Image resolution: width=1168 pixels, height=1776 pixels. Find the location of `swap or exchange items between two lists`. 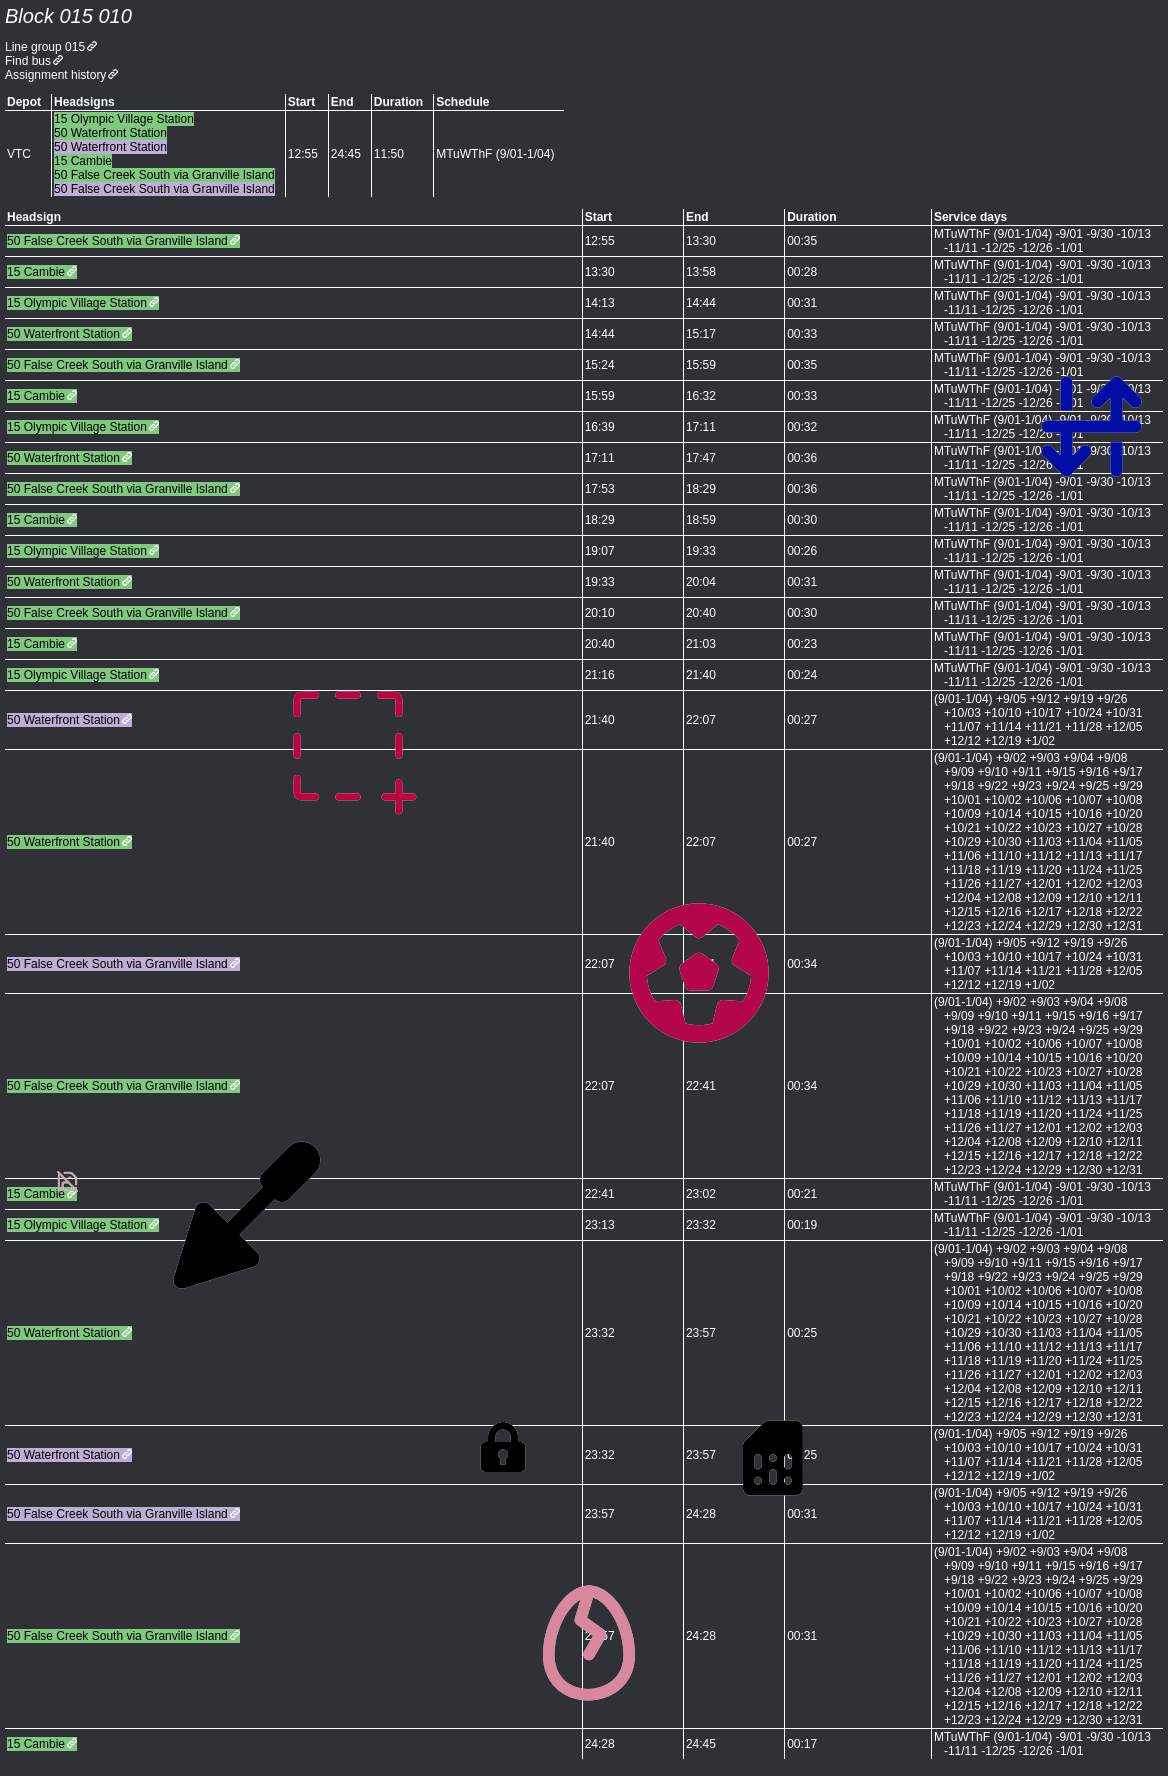

swap or exchange items between two lists is located at coordinates (1091, 426).